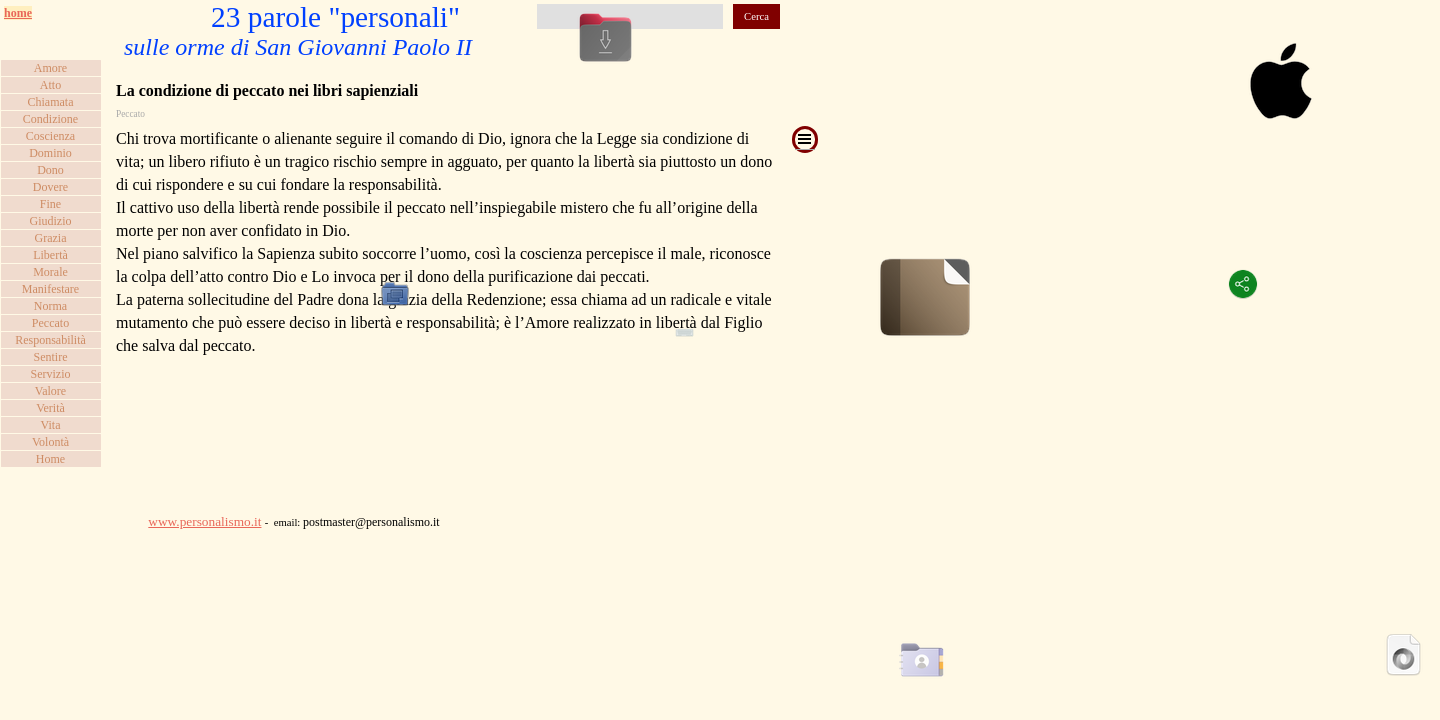  Describe the element at coordinates (1243, 284) in the screenshot. I see `indicates a shared file or folder` at that location.